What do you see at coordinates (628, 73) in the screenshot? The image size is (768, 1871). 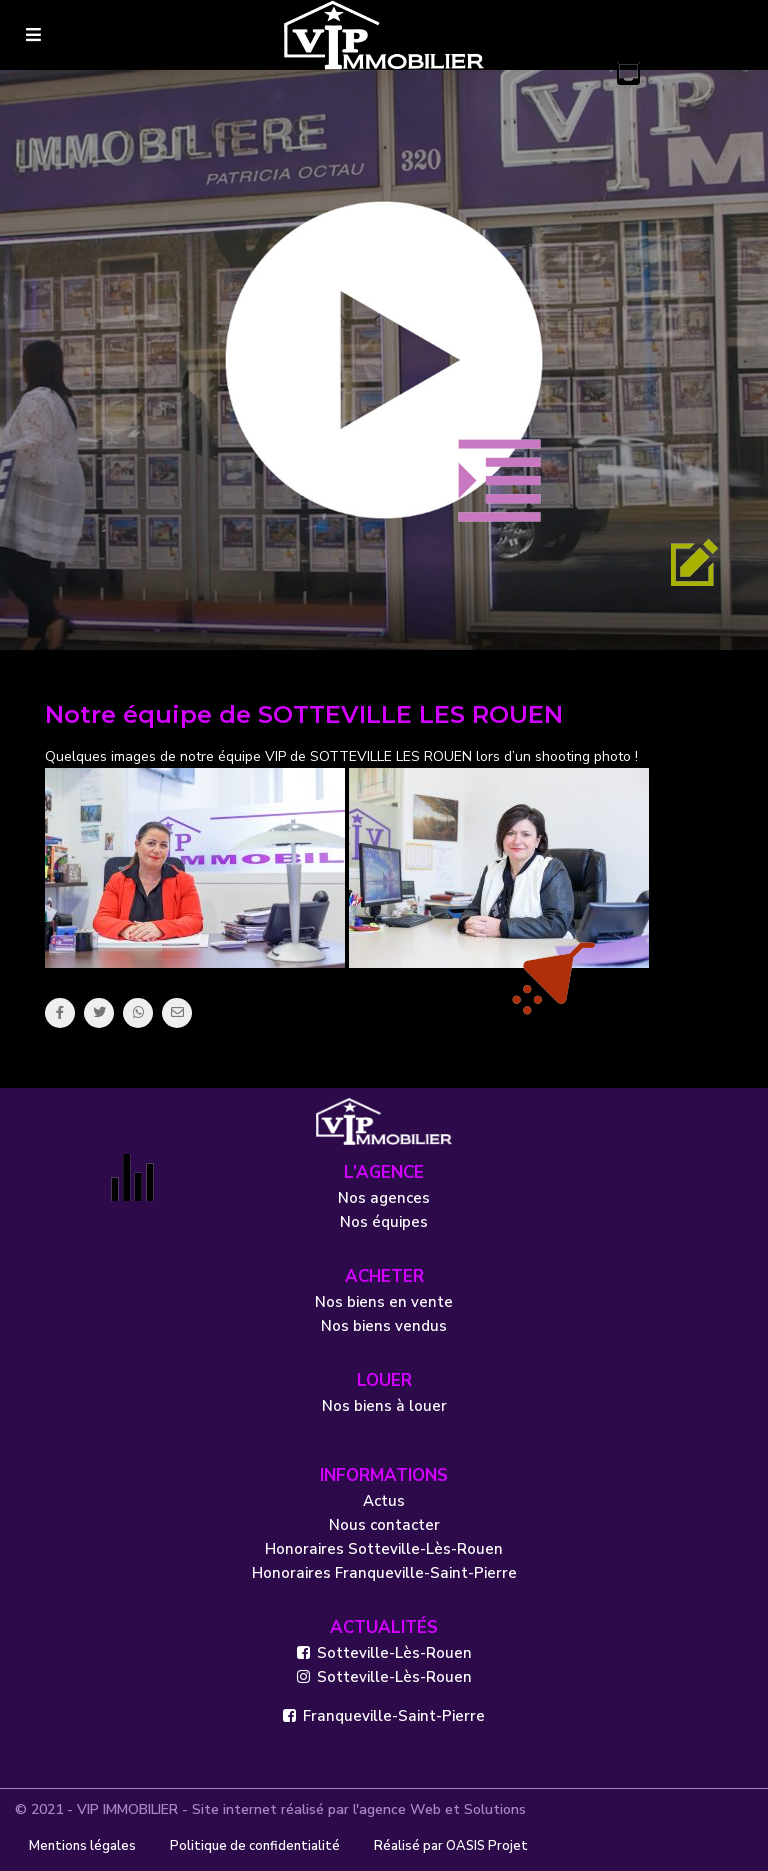 I see `access your inbox` at bounding box center [628, 73].